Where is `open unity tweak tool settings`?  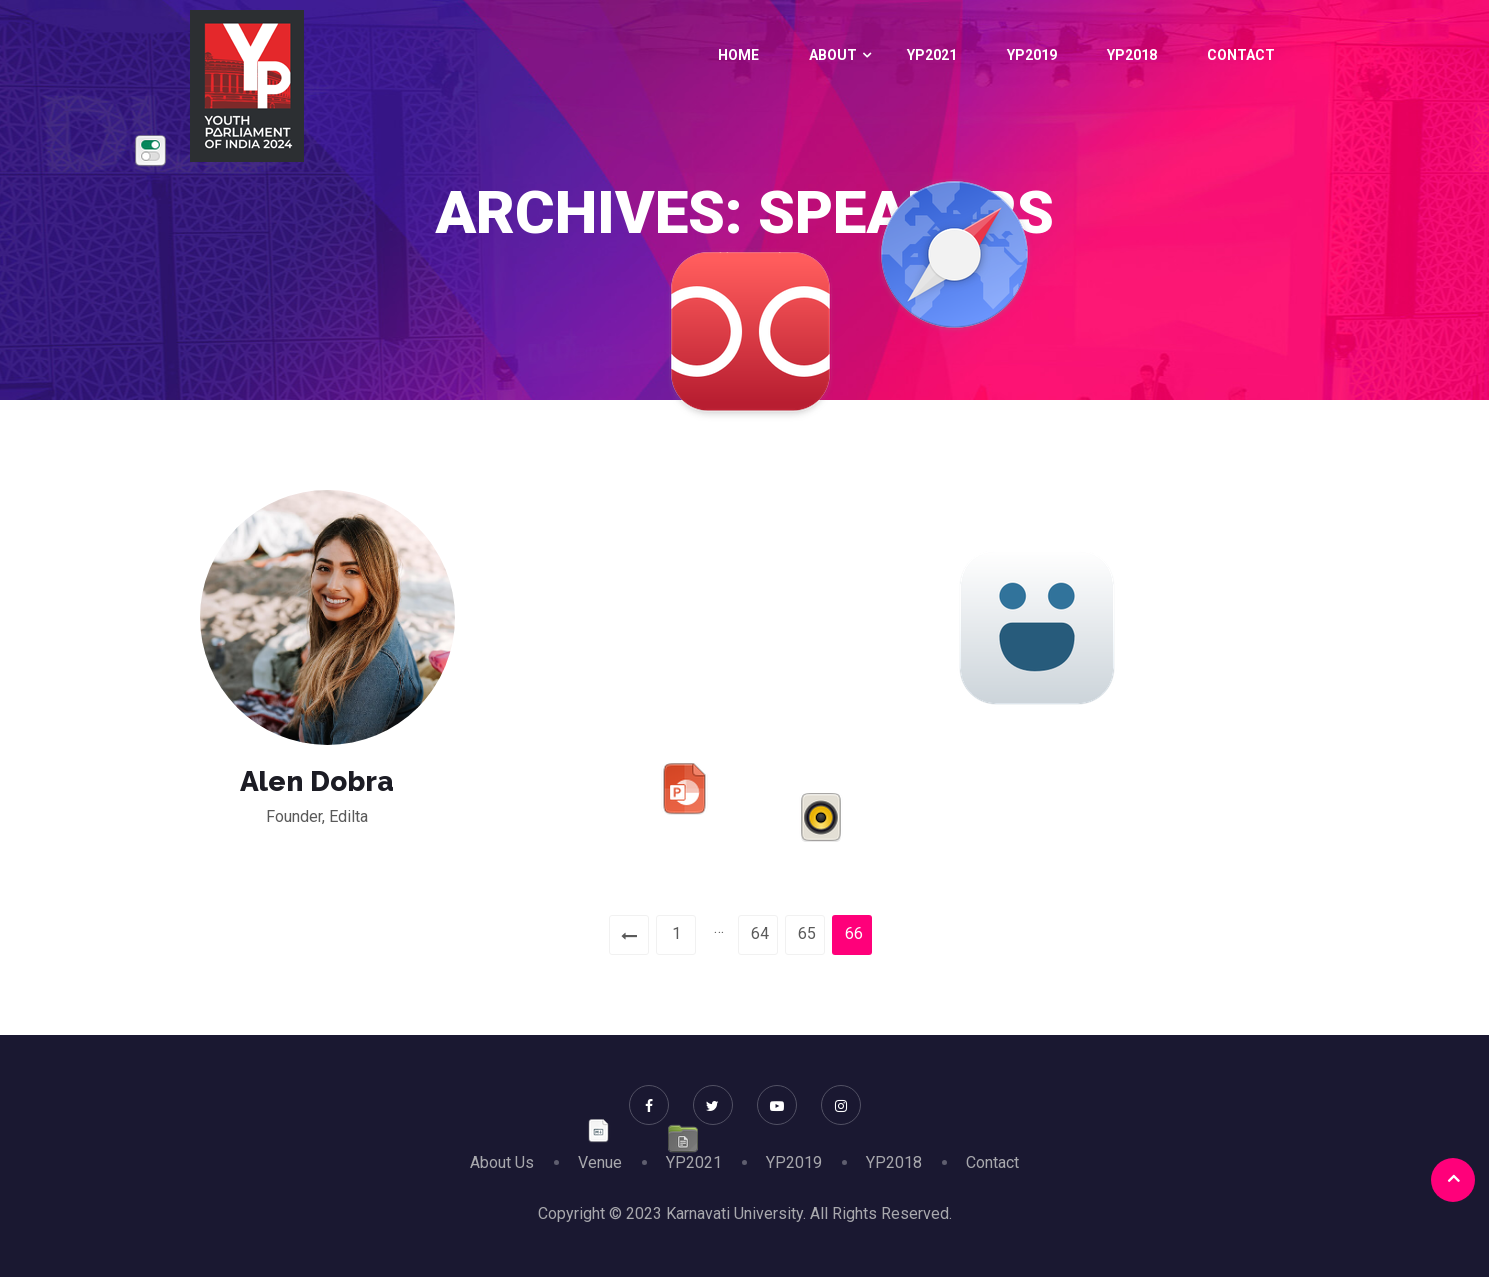 open unity tweak tool settings is located at coordinates (150, 150).